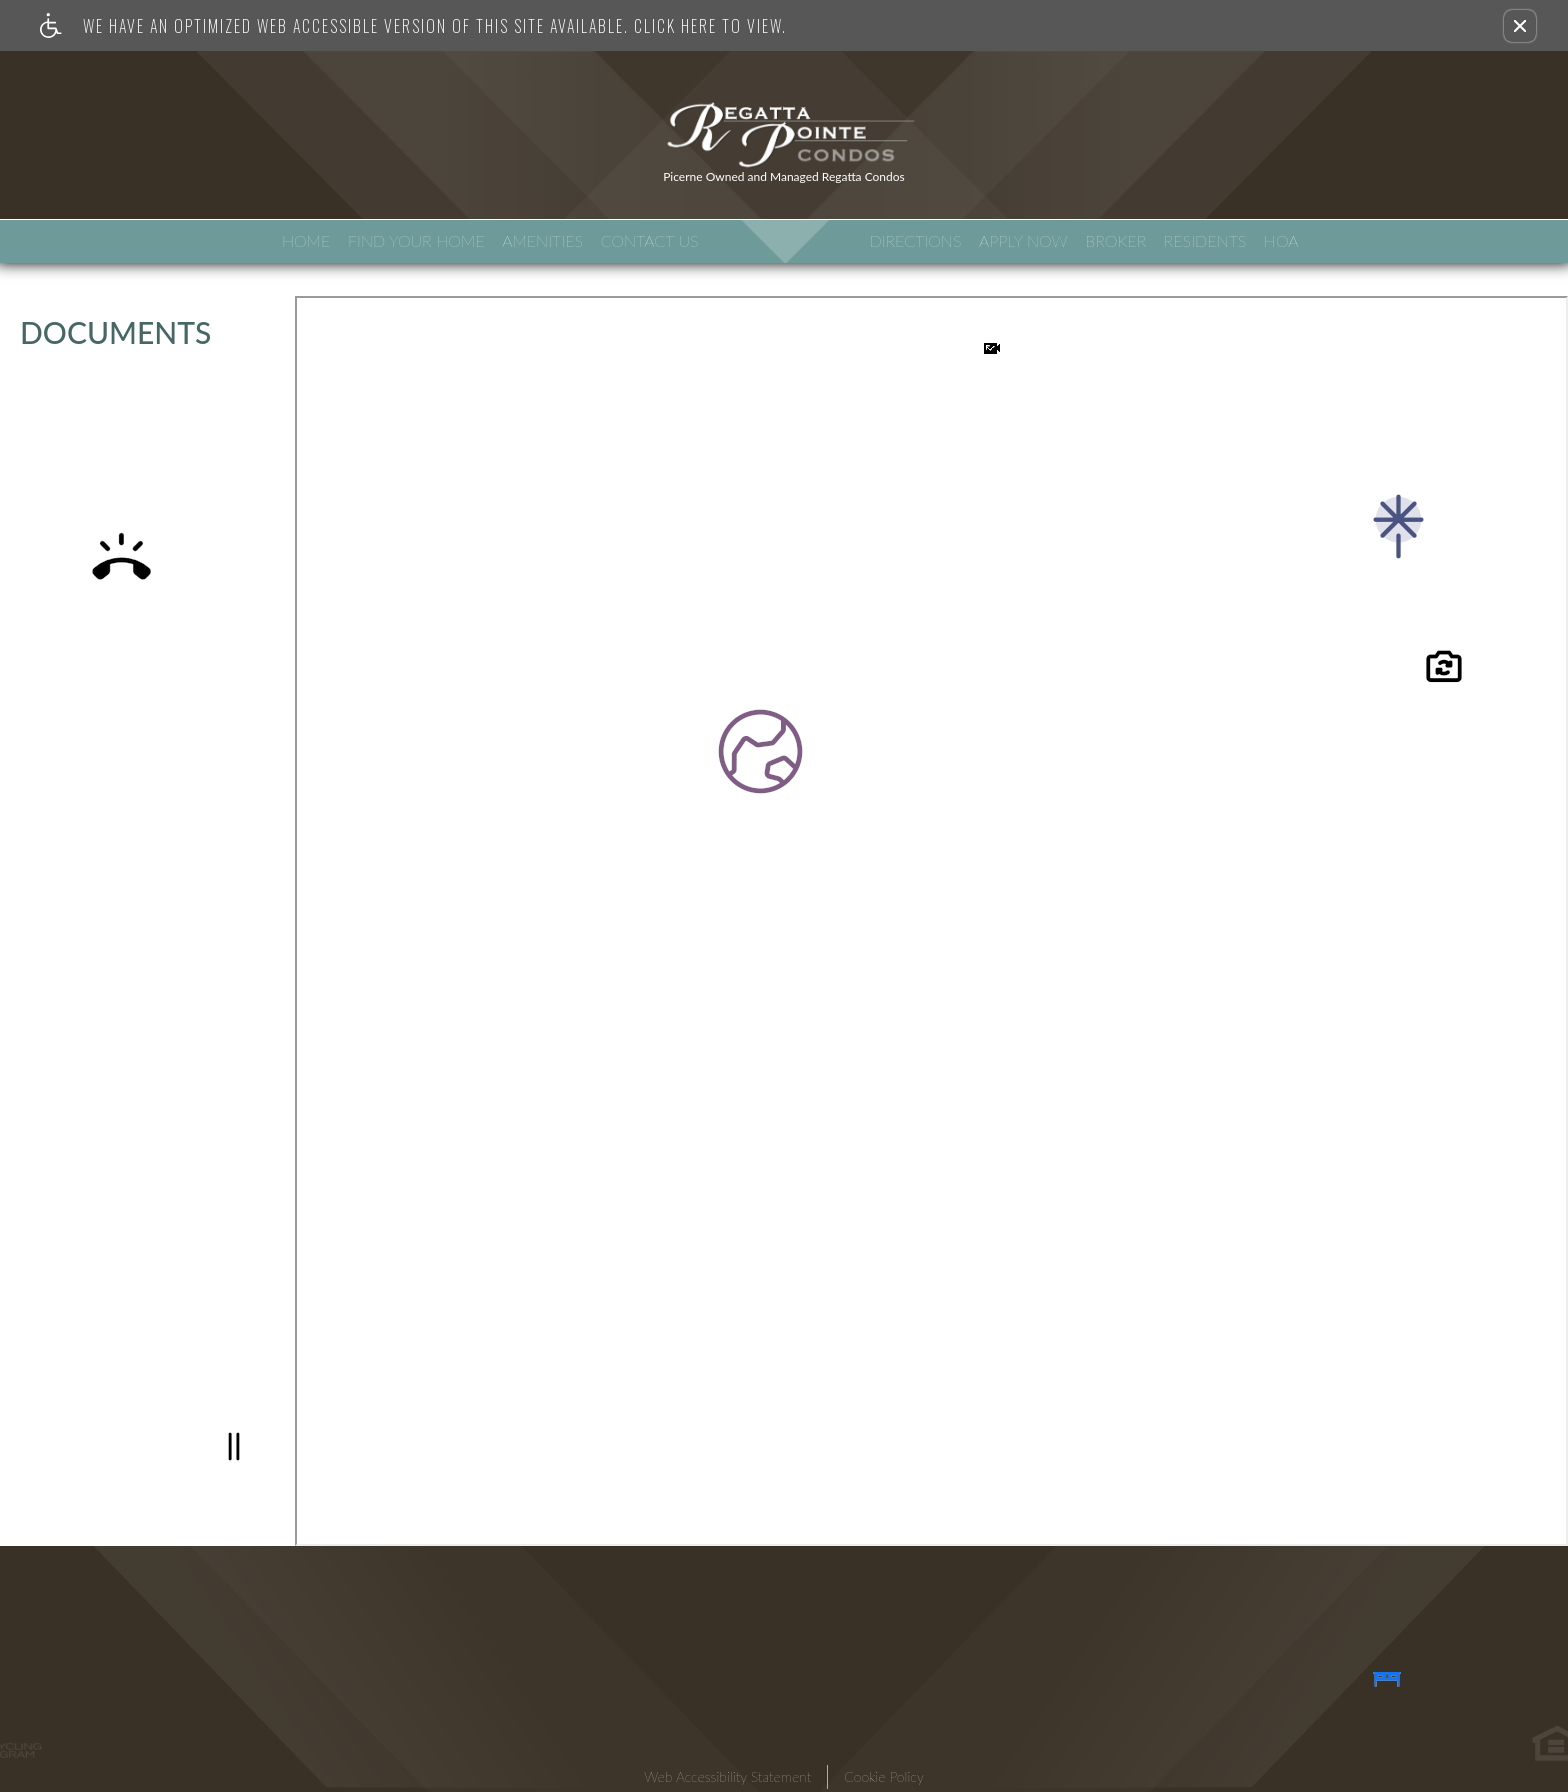  Describe the element at coordinates (242, 1446) in the screenshot. I see `indicates a count or tally of two` at that location.